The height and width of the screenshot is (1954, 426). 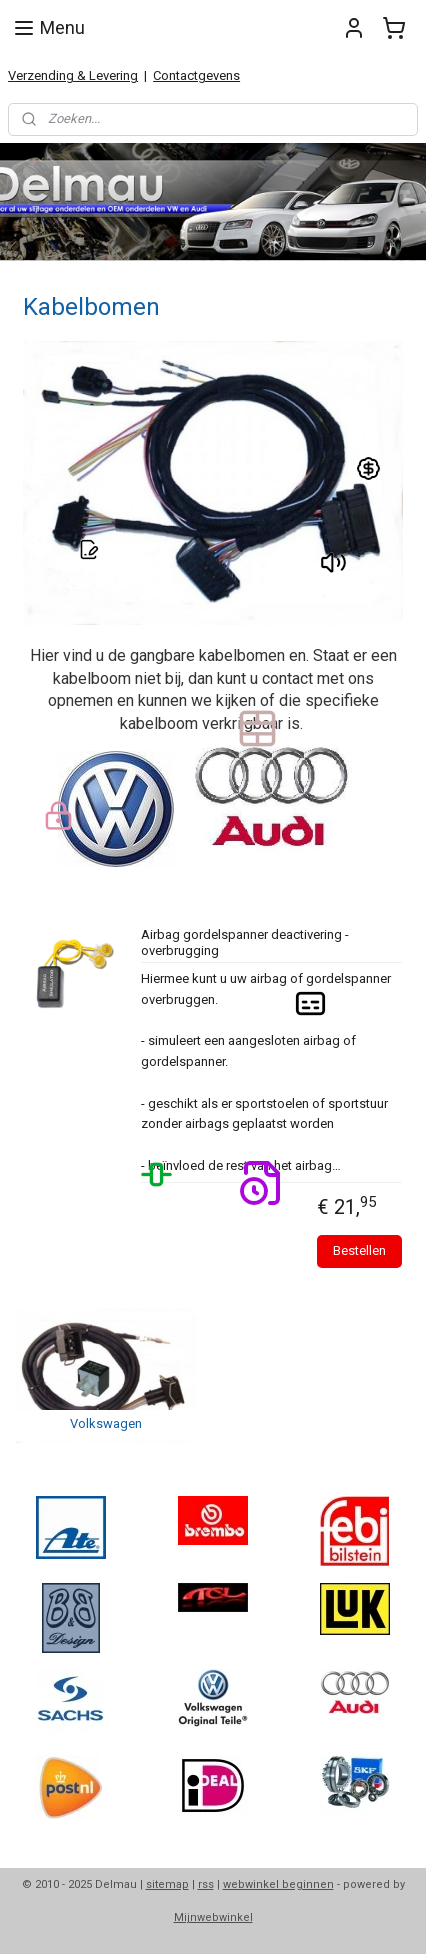 What do you see at coordinates (262, 1183) in the screenshot?
I see `view file history or recent changes` at bounding box center [262, 1183].